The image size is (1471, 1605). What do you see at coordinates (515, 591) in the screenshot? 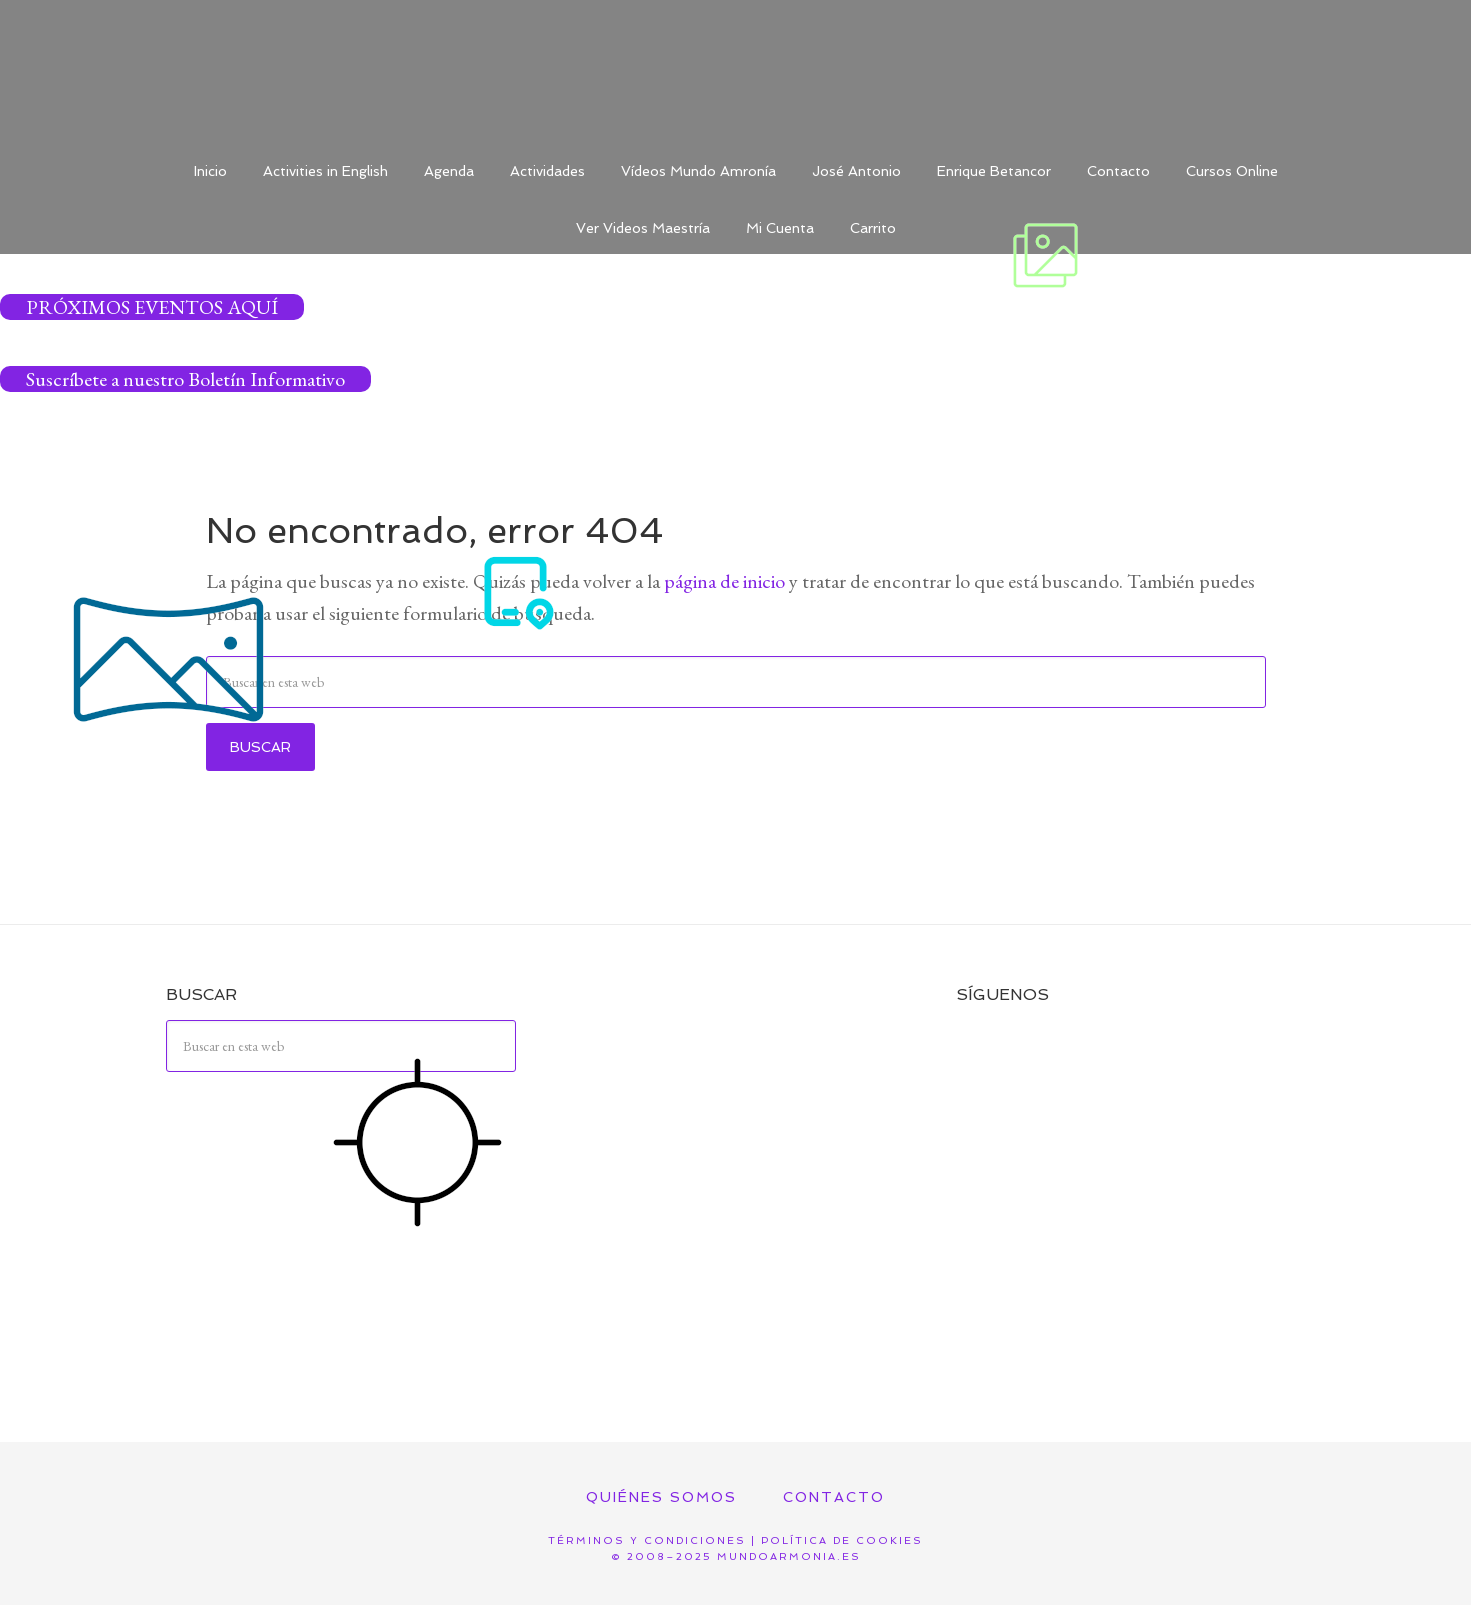
I see `pin a location on your tablet device` at bounding box center [515, 591].